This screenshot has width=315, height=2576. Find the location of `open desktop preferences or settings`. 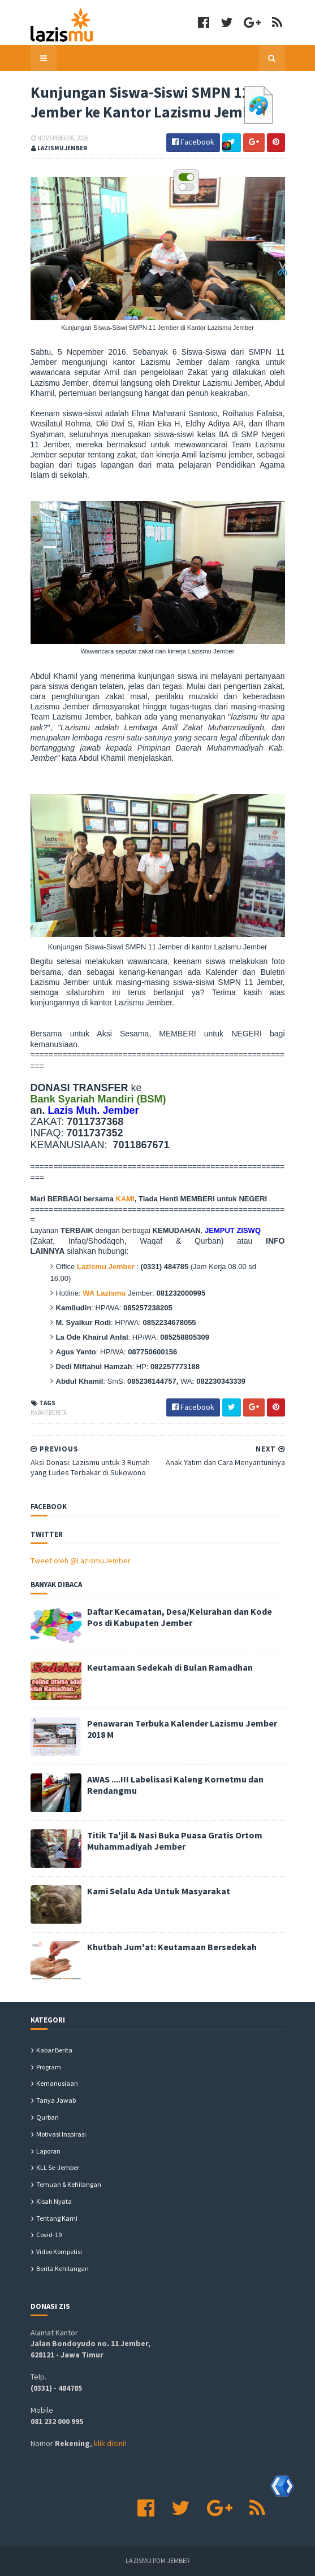

open desktop preferences or settings is located at coordinates (186, 182).